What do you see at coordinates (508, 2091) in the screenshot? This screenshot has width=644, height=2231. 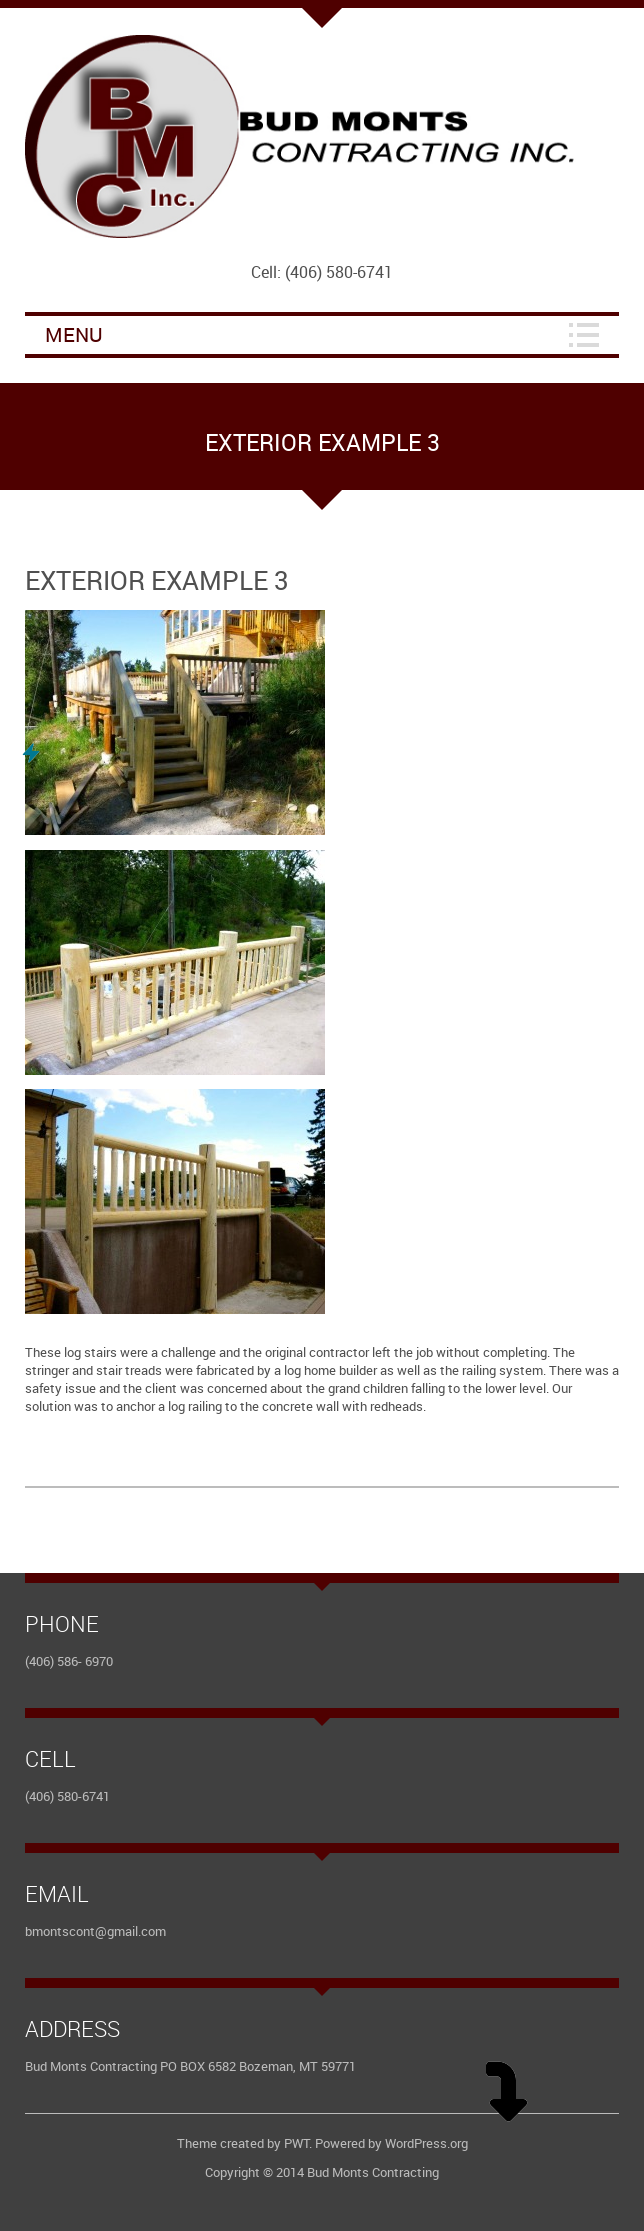 I see `go down a level or subdirectory` at bounding box center [508, 2091].